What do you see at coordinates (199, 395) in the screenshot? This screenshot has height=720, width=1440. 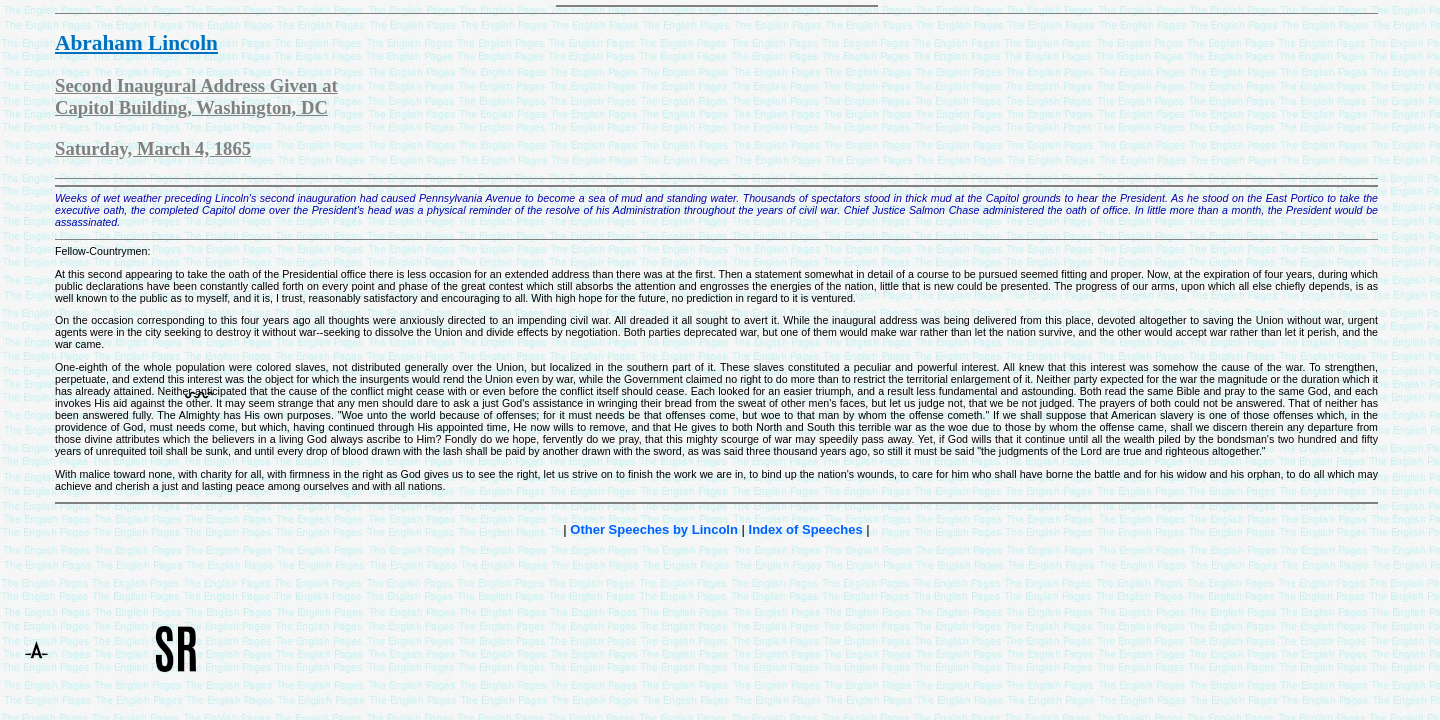 I see `SWR (stale-while-revalidate) library logo` at bounding box center [199, 395].